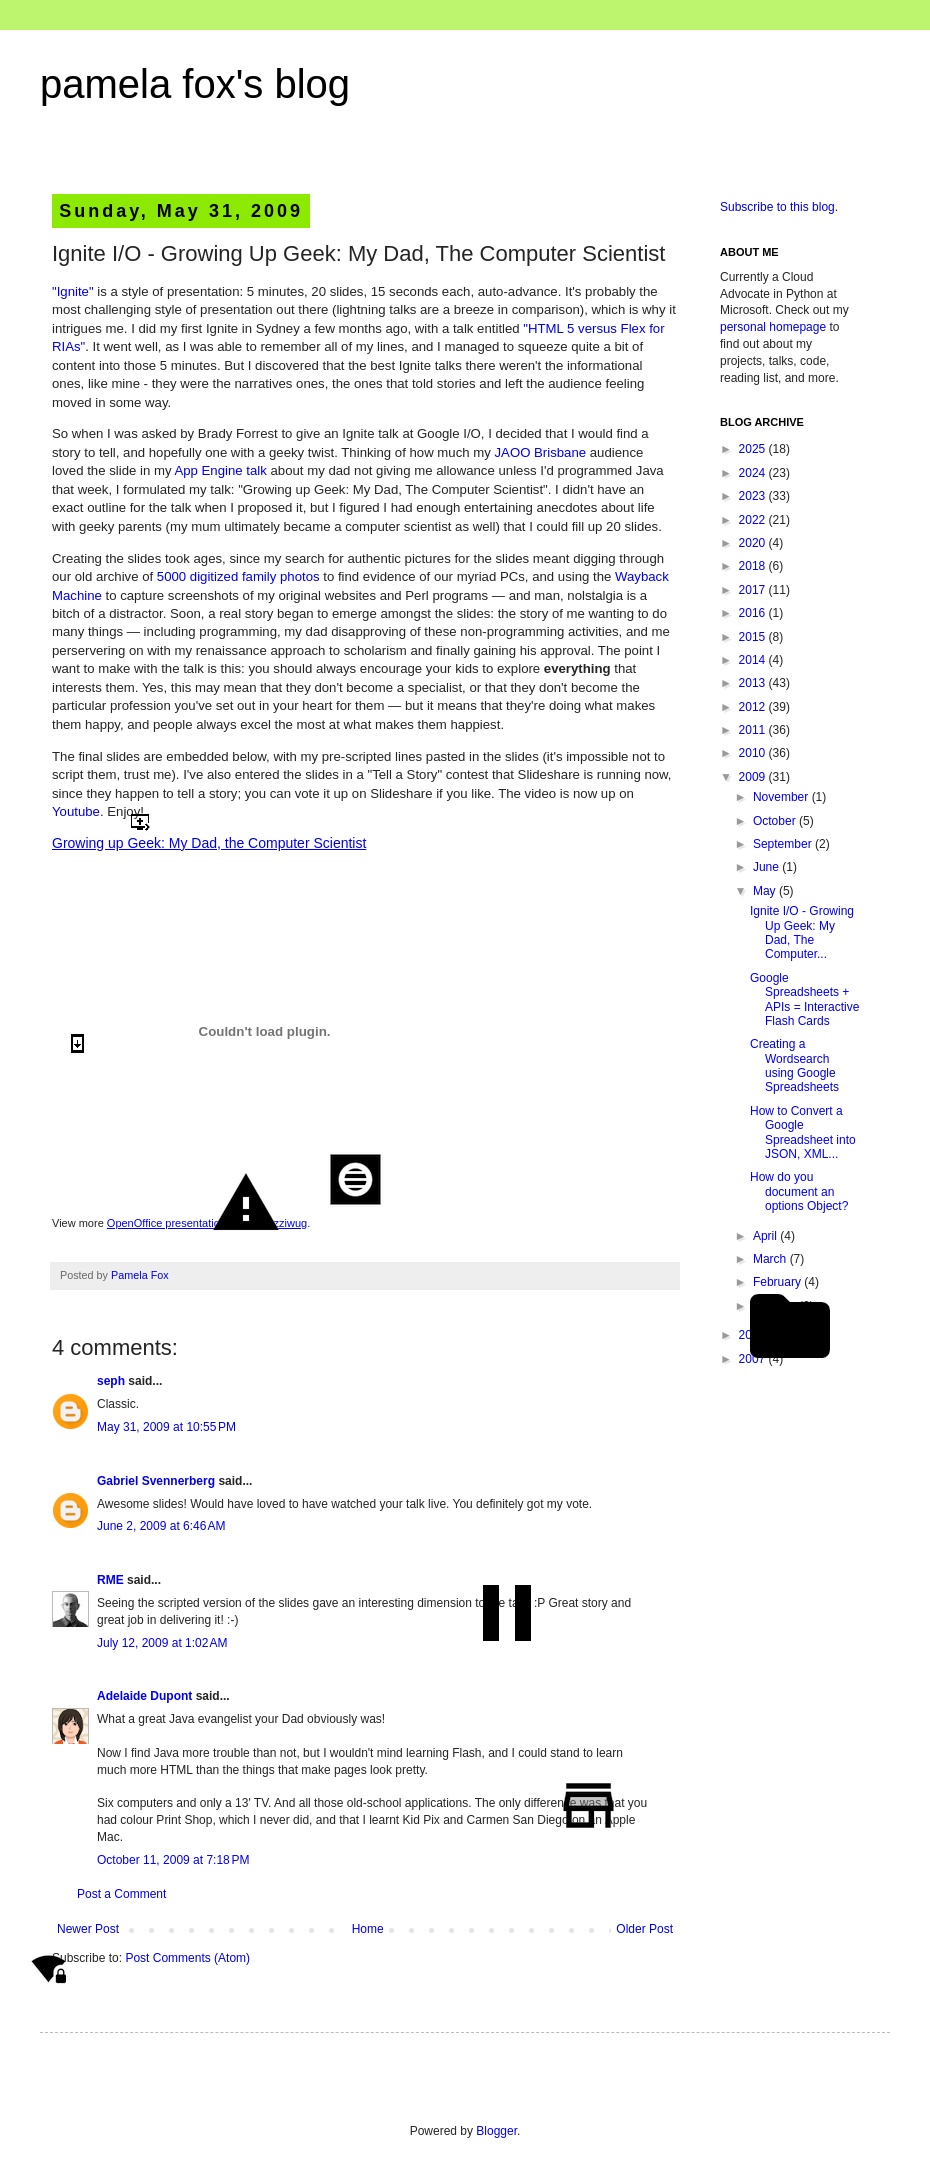  Describe the element at coordinates (246, 1203) in the screenshot. I see `indicates a warning or potential issue` at that location.